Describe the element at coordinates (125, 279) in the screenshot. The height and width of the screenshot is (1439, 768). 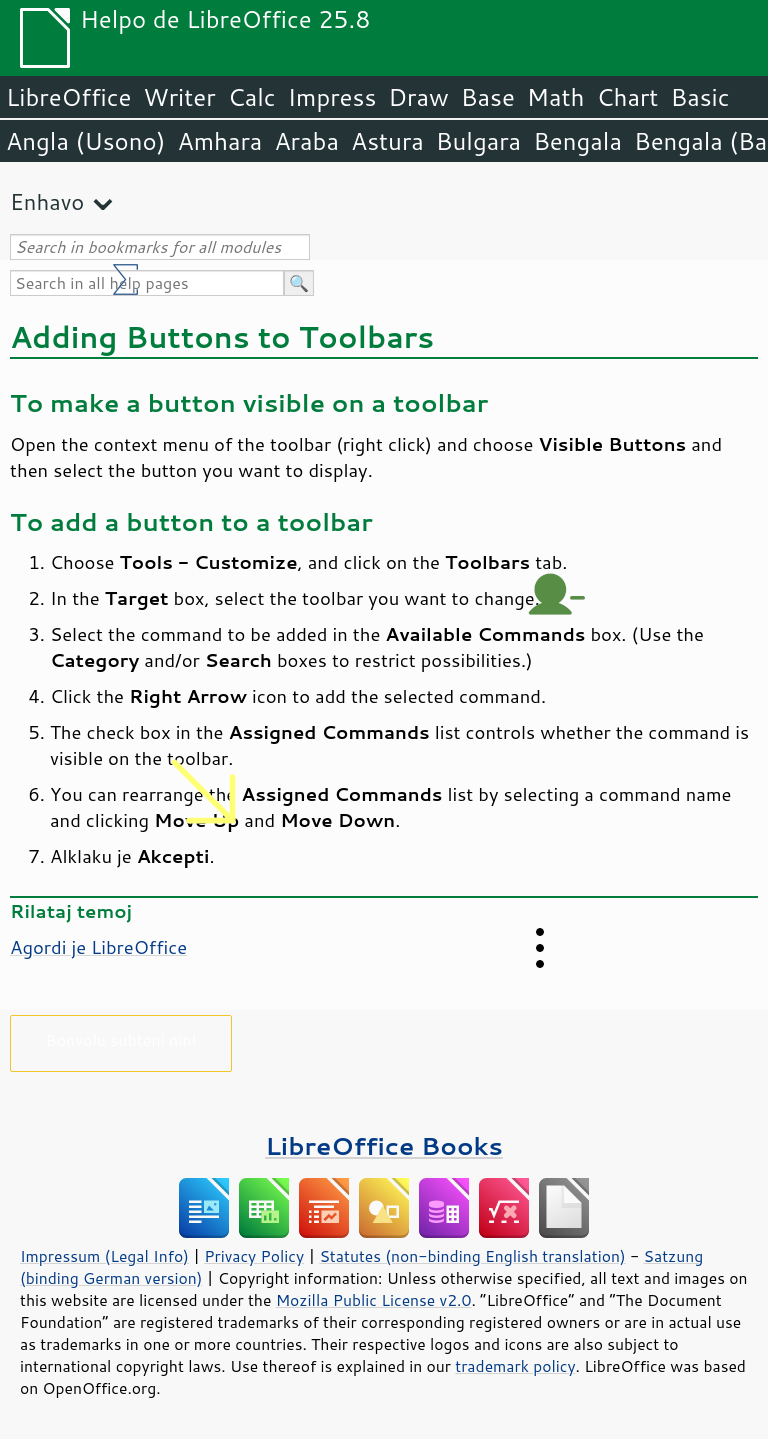
I see `calculate sum or total` at that location.